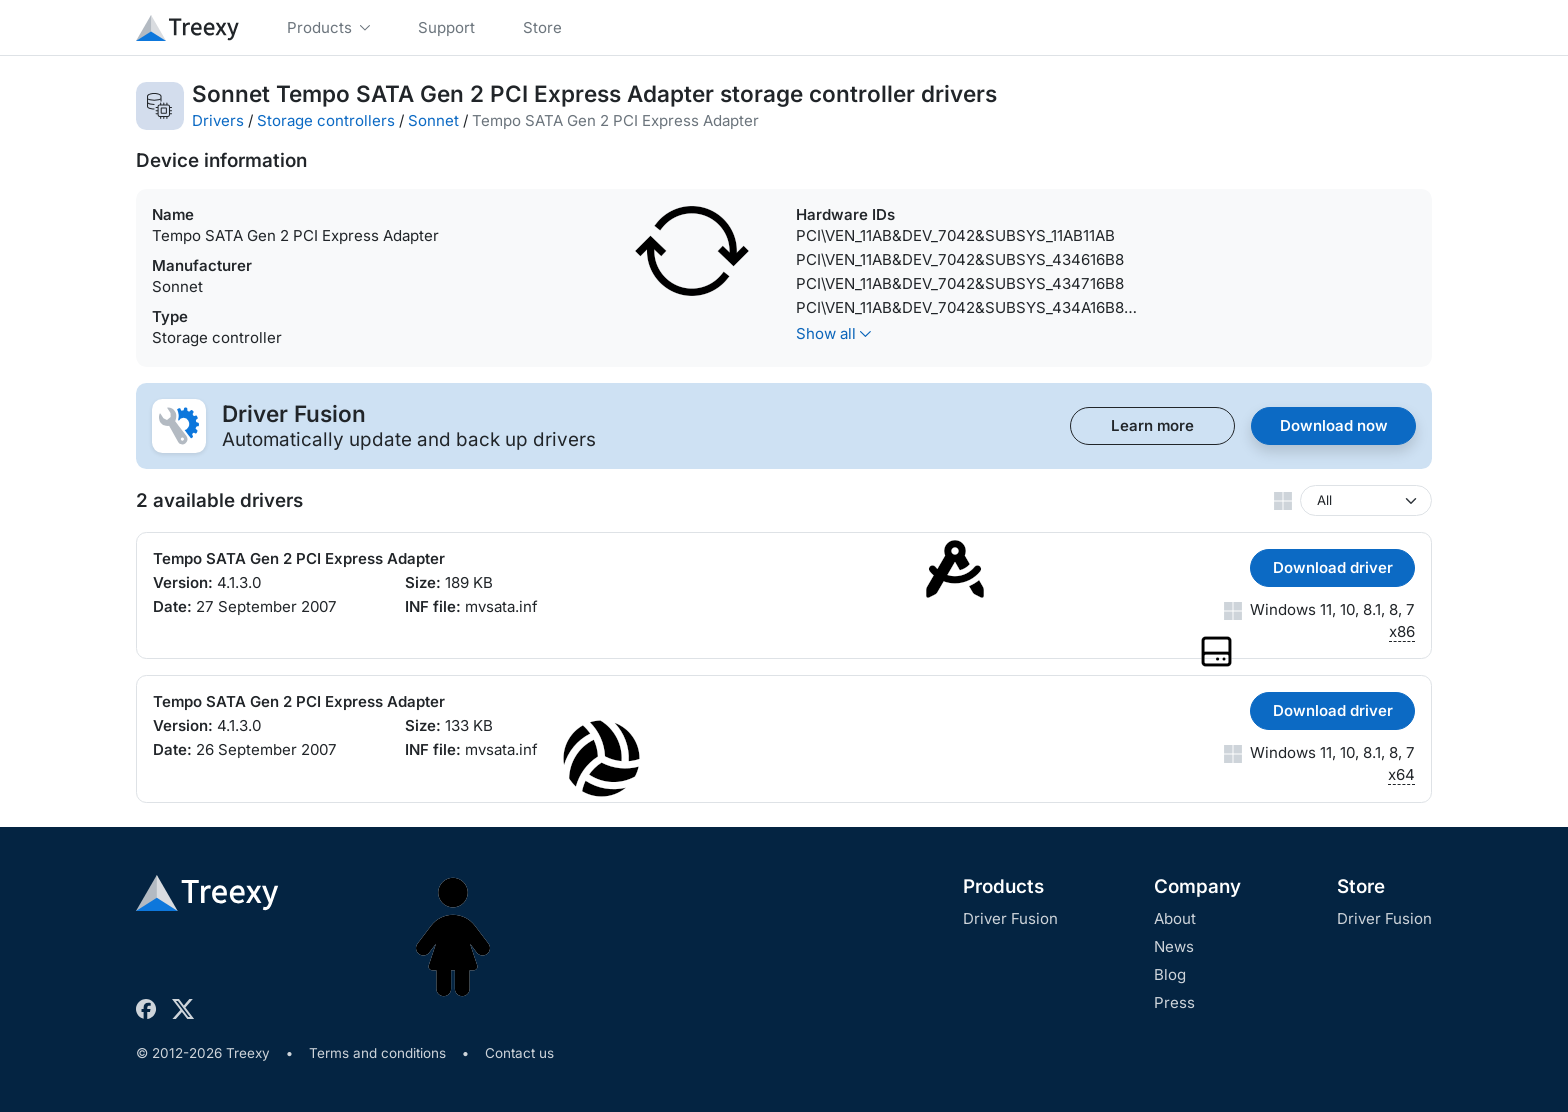 The width and height of the screenshot is (1568, 1112). Describe the element at coordinates (453, 937) in the screenshot. I see `indicates child or kid-friendly content` at that location.